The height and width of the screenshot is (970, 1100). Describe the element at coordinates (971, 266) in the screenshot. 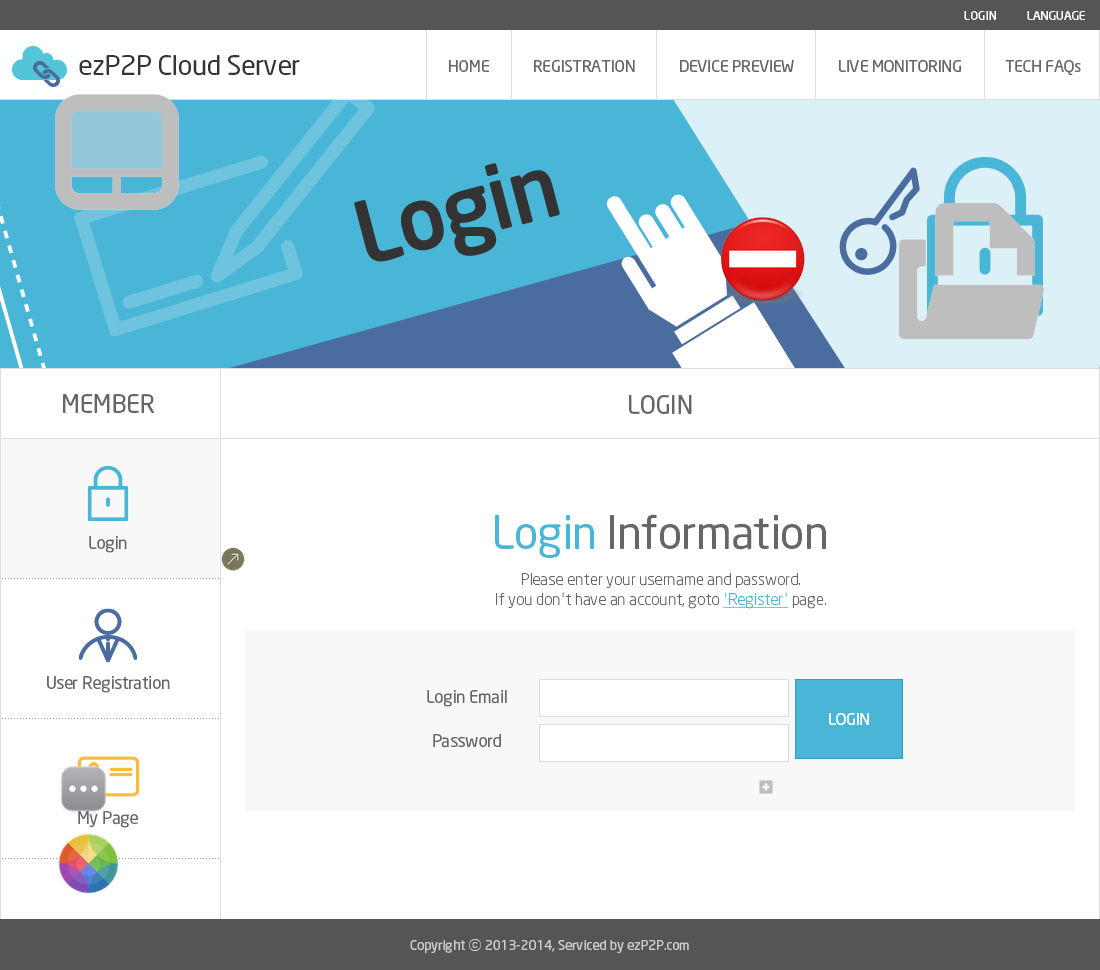

I see `open a document from files` at that location.